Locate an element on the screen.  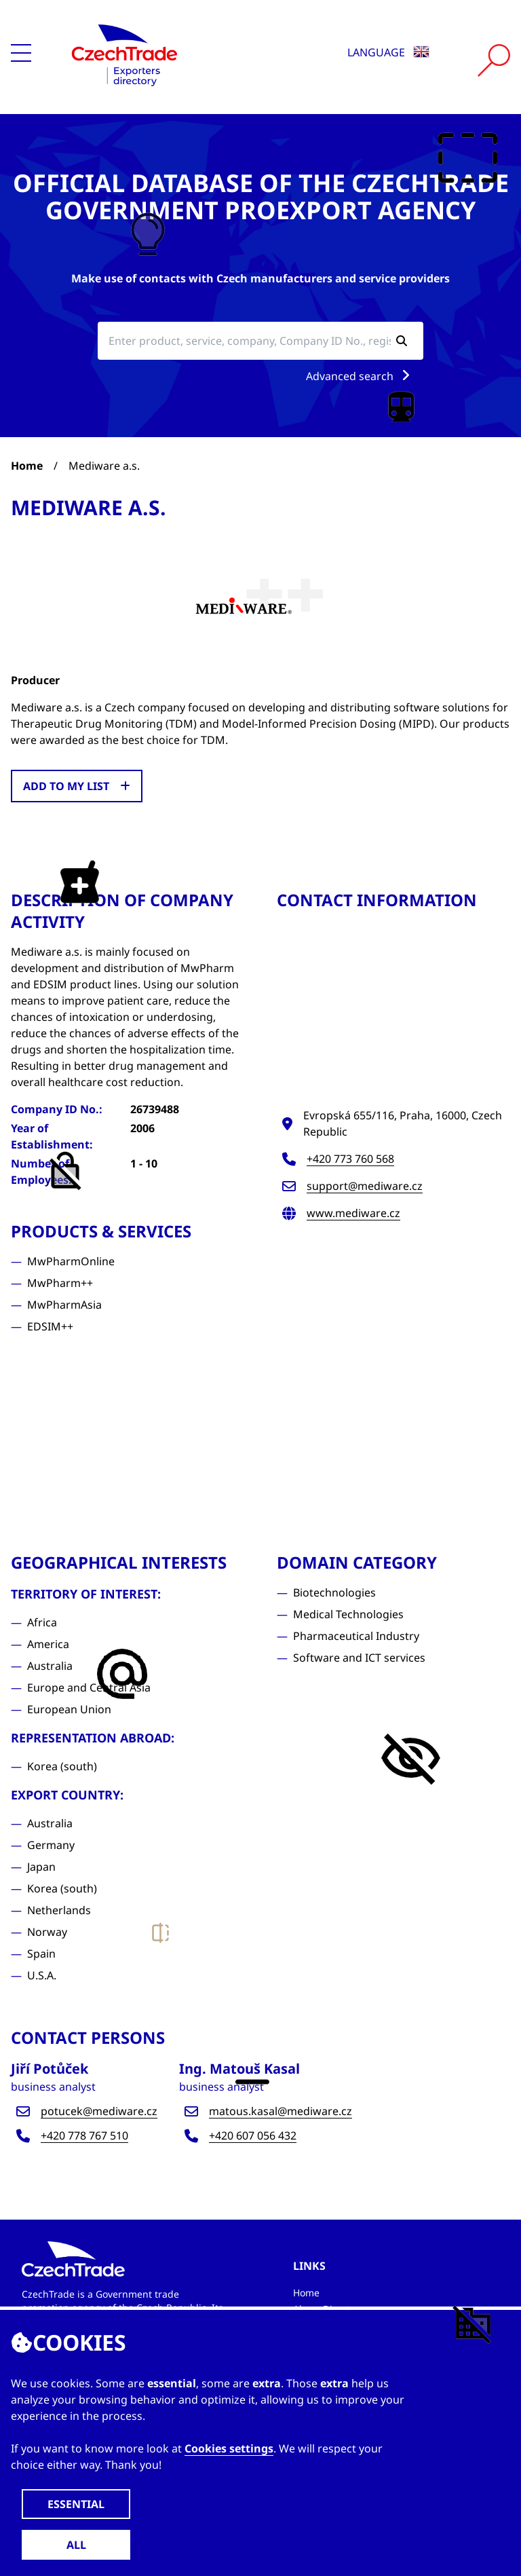
remove an item from a list is located at coordinates (252, 2082).